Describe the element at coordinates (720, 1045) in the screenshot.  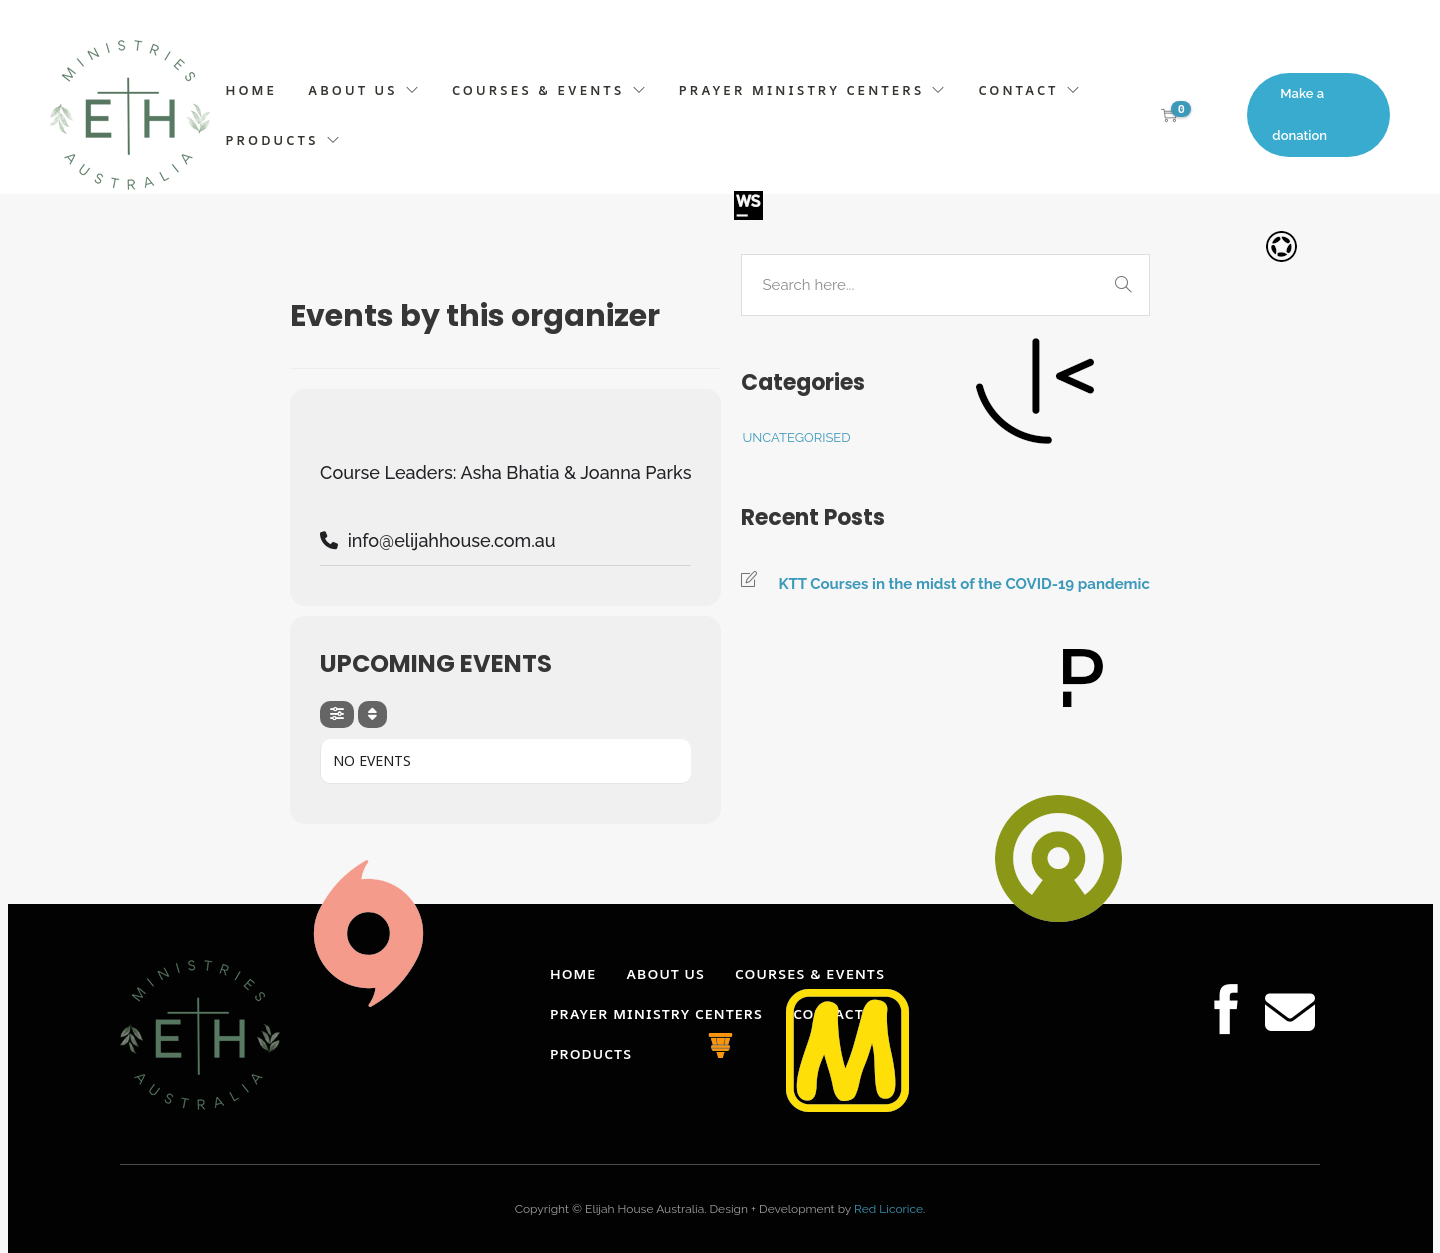
I see `tower git client app logo` at that location.